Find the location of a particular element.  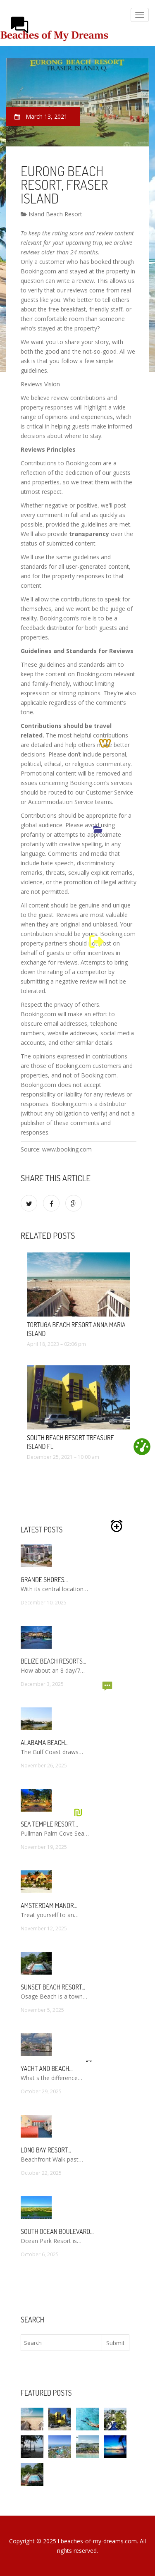

indicates Israeli new shekel currency is located at coordinates (78, 1812).